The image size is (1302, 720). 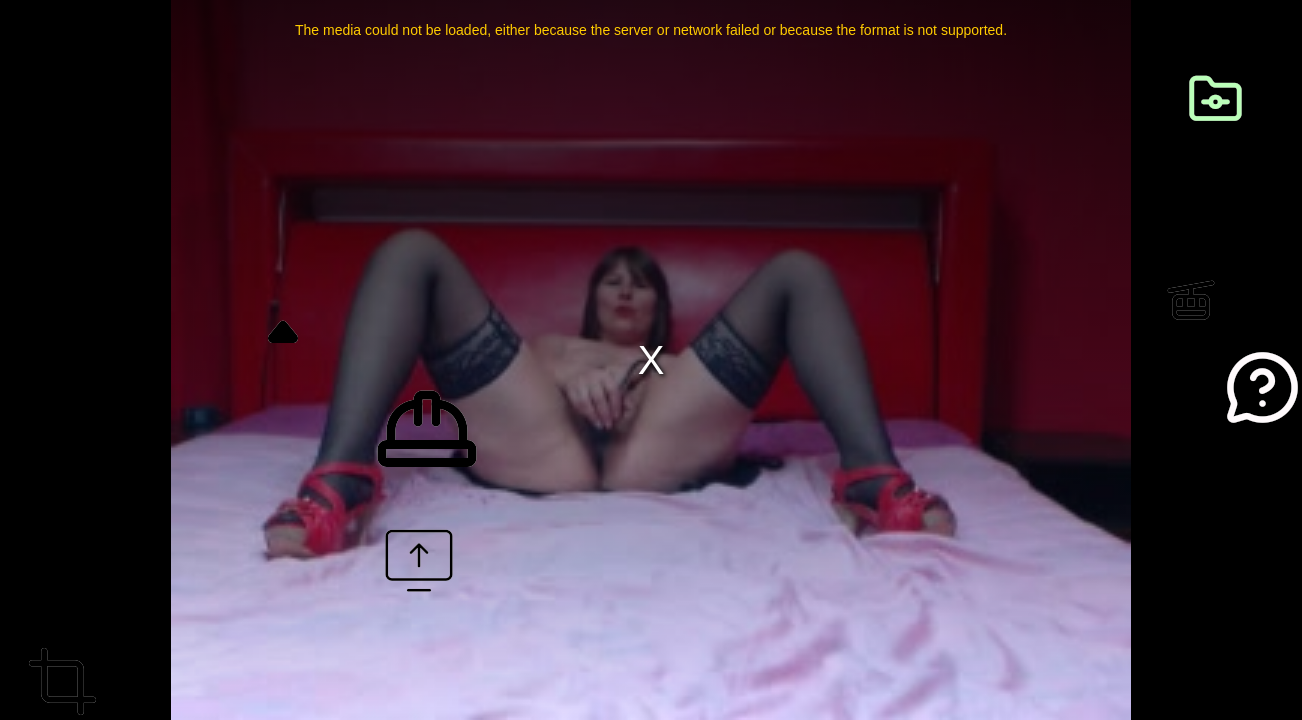 I want to click on access construction or safety settings, so click(x=427, y=431).